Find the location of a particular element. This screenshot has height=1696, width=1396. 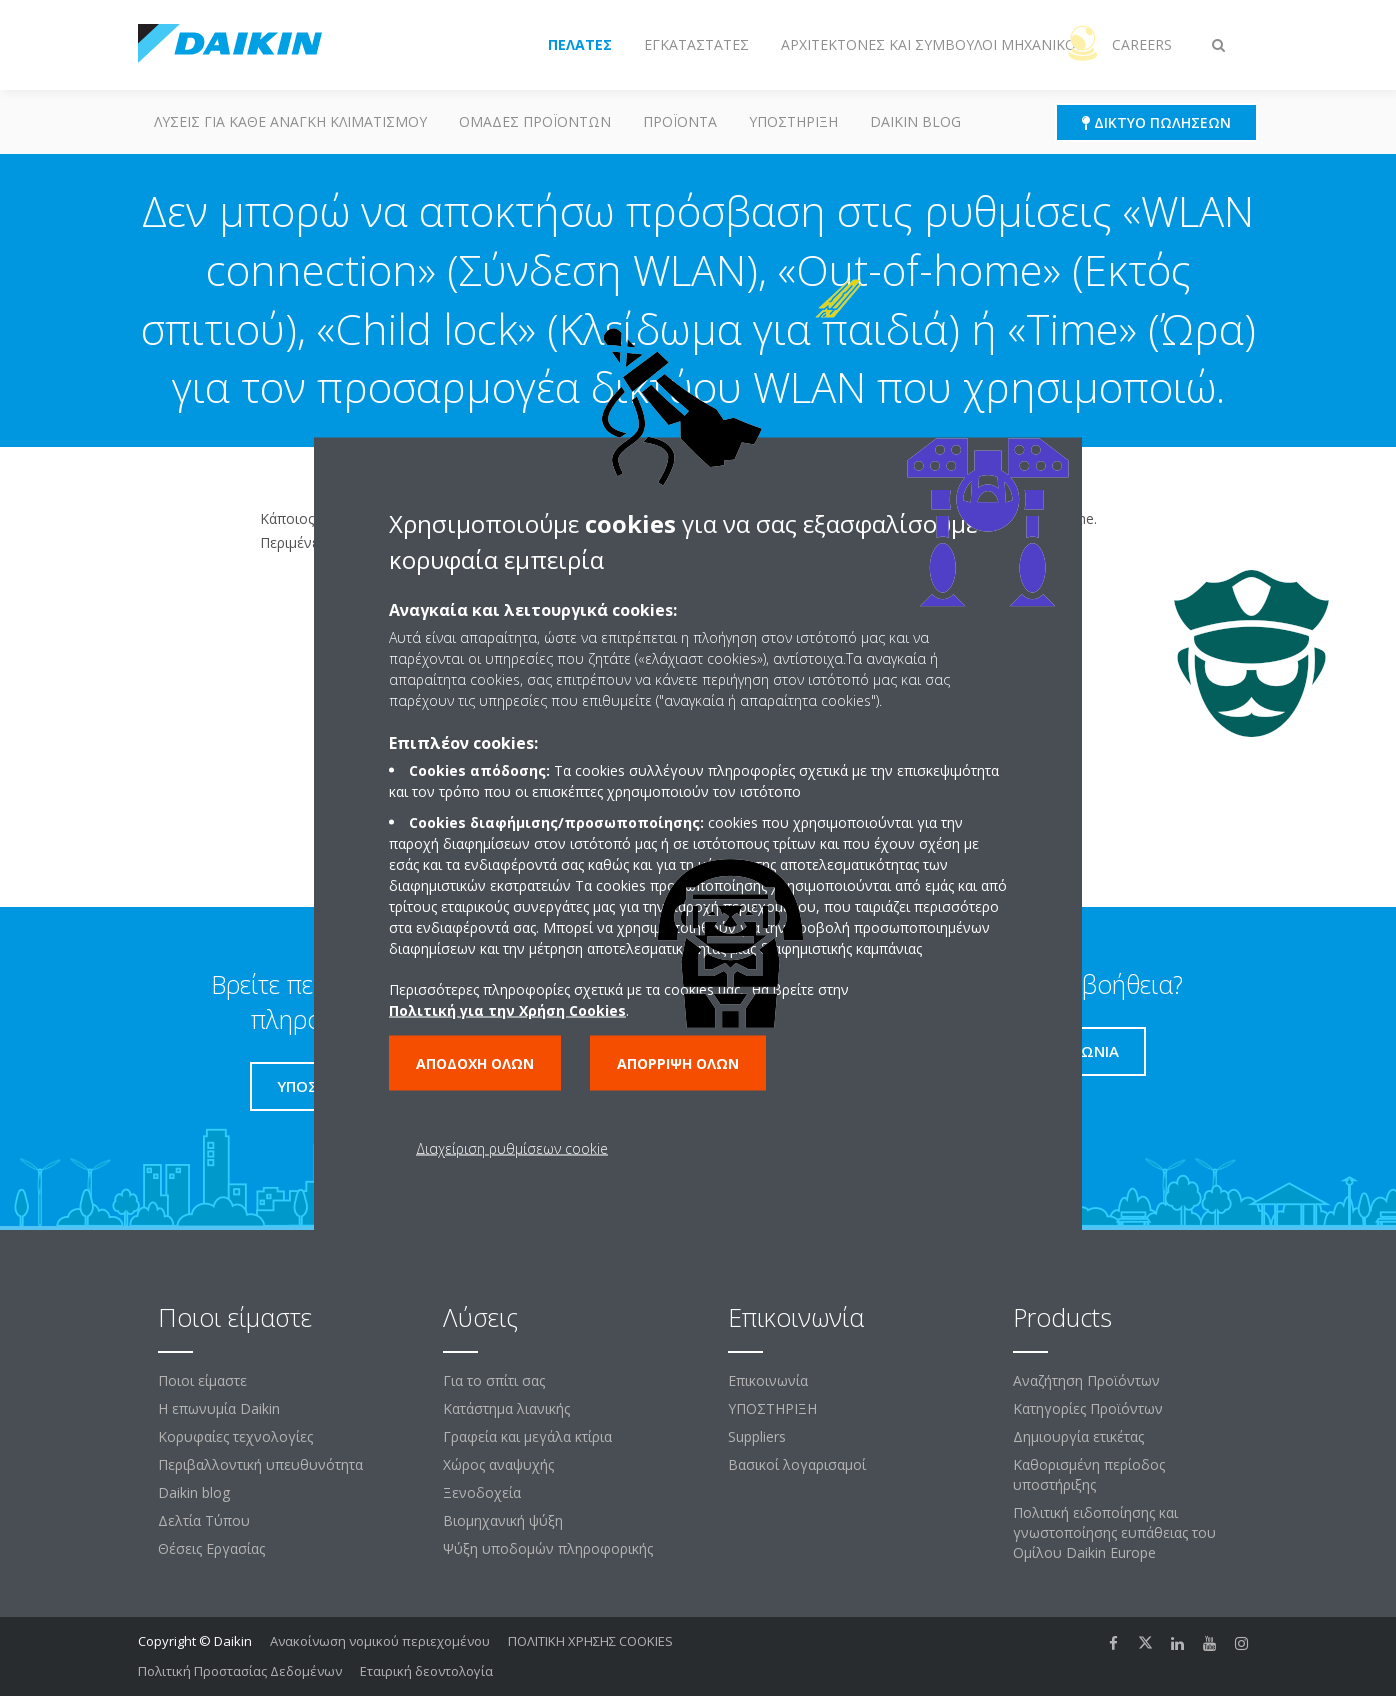

select missile mech unit in game is located at coordinates (988, 523).